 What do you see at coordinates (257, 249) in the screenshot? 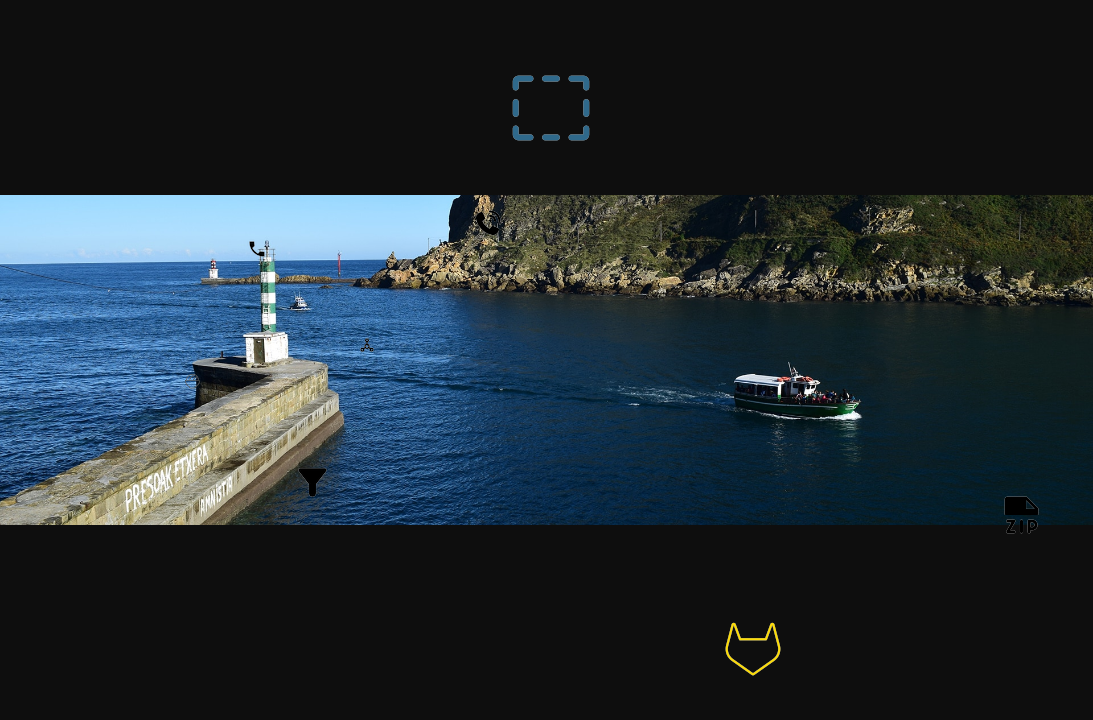
I see `make a phone call` at bounding box center [257, 249].